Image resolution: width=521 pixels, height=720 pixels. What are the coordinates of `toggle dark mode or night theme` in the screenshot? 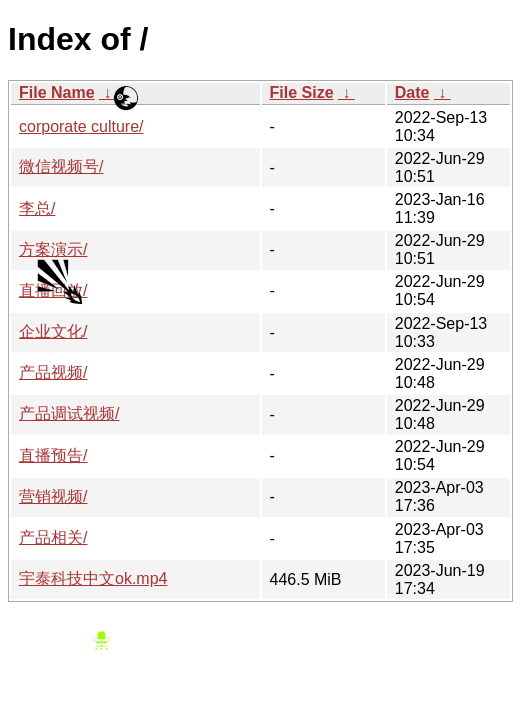 It's located at (126, 98).